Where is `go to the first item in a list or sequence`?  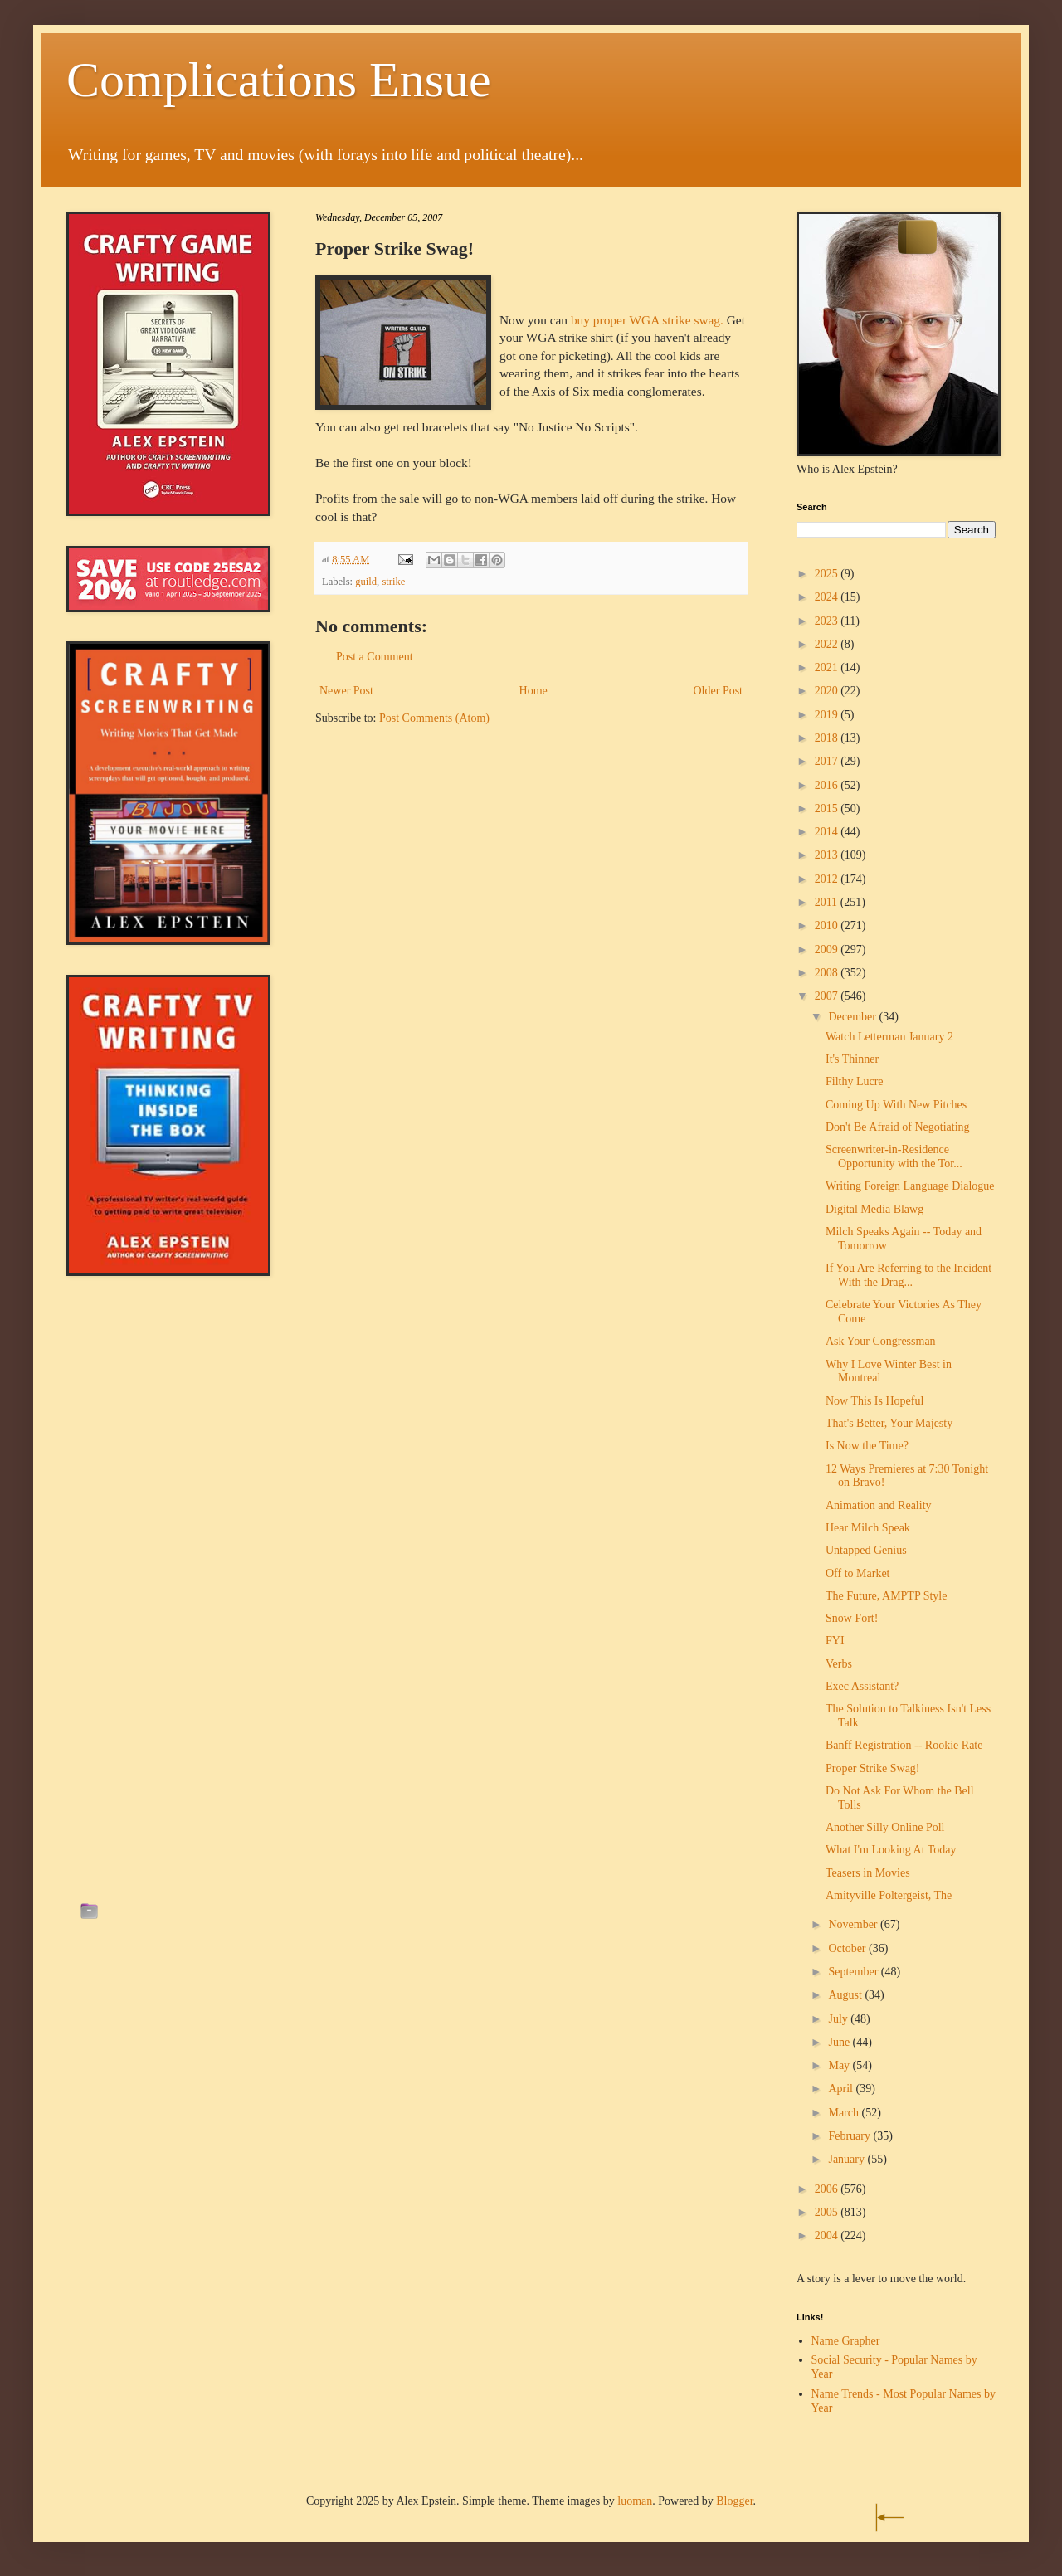
go to the first item in a list or sequence is located at coordinates (889, 2517).